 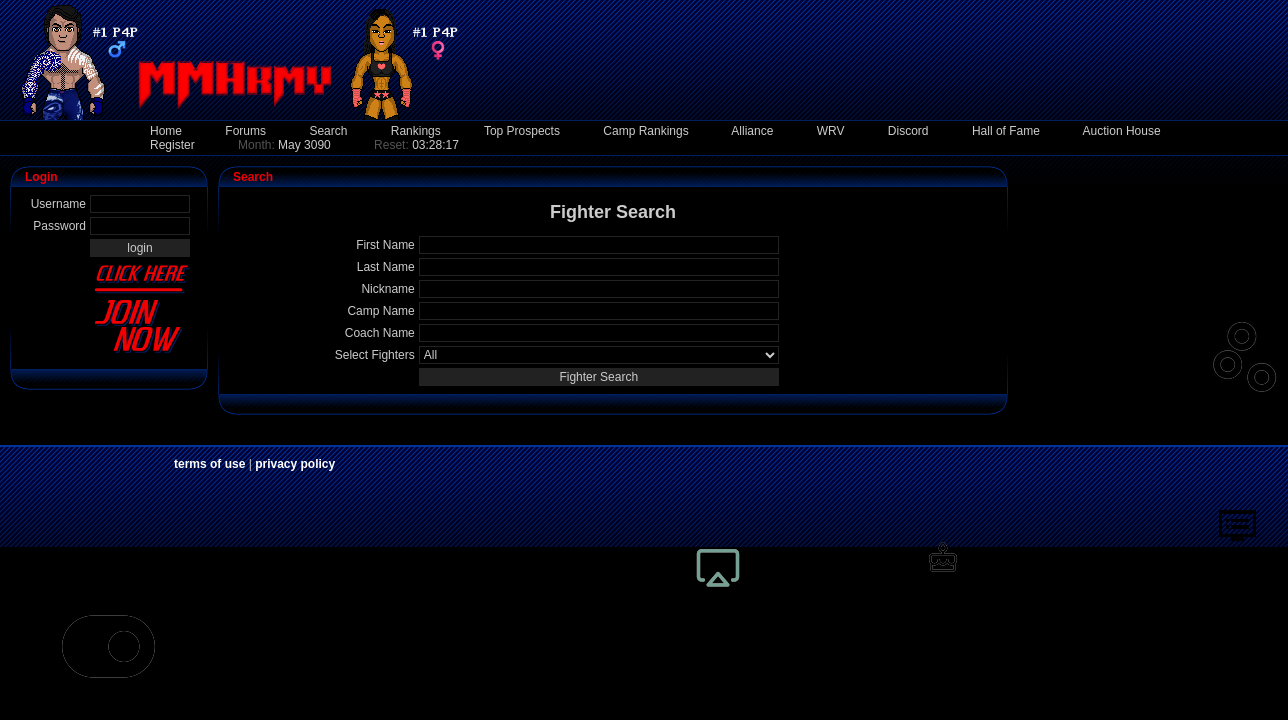 I want to click on access DVR or recorded content, so click(x=1237, y=525).